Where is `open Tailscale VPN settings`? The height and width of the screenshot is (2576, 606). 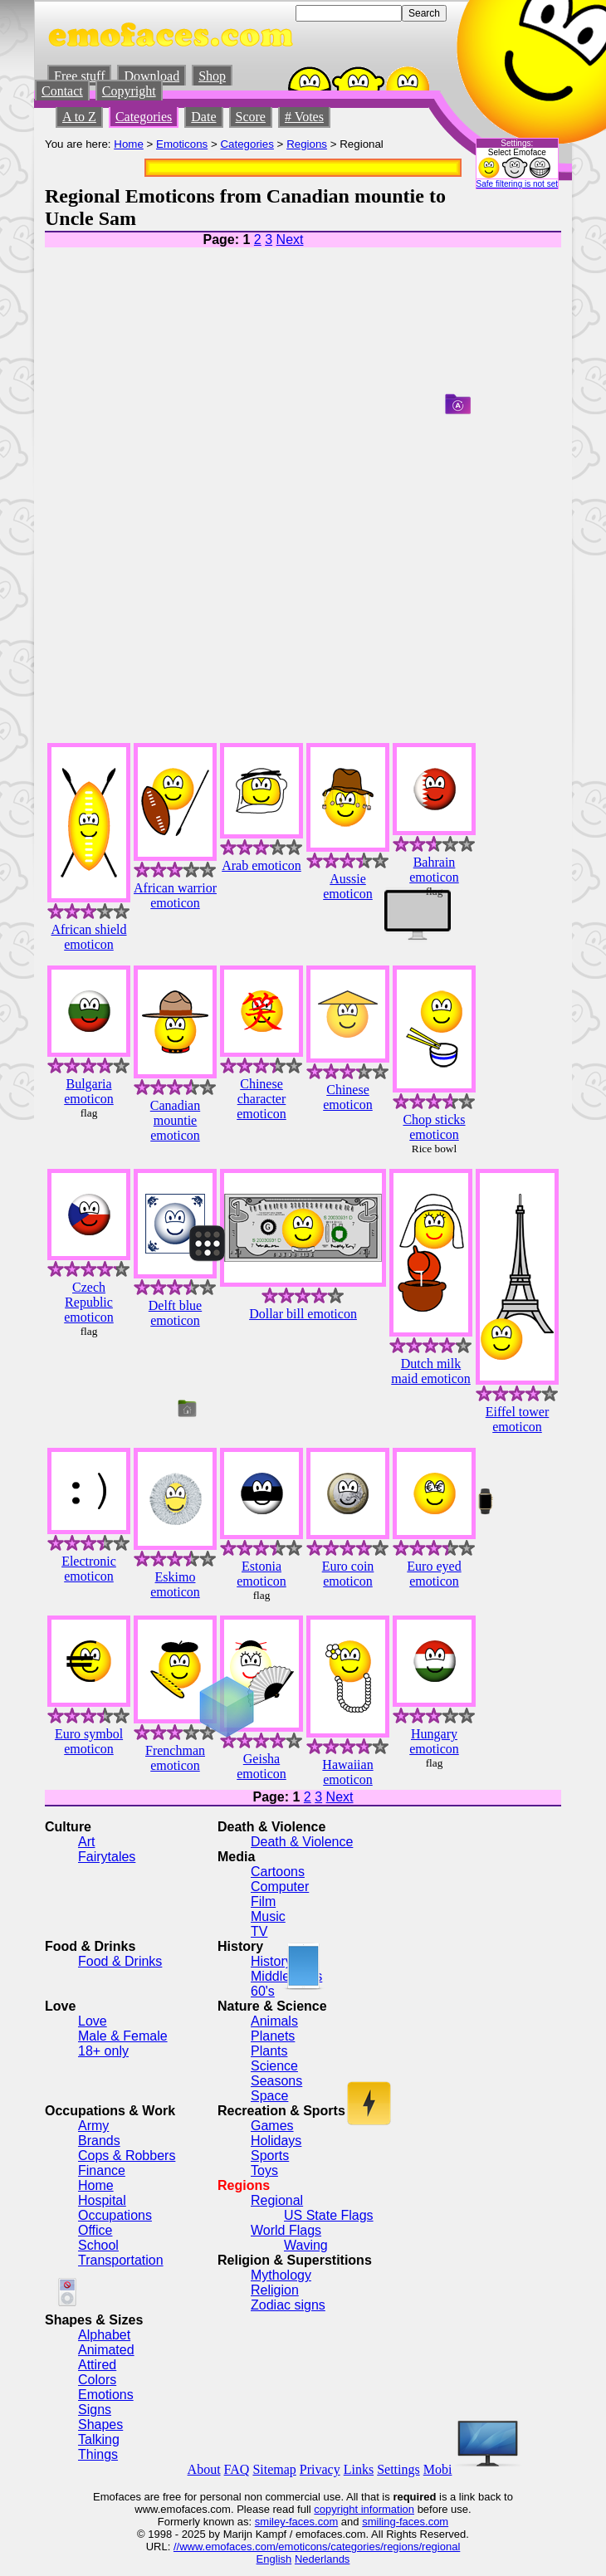
open Tailscale VPN settings is located at coordinates (207, 1243).